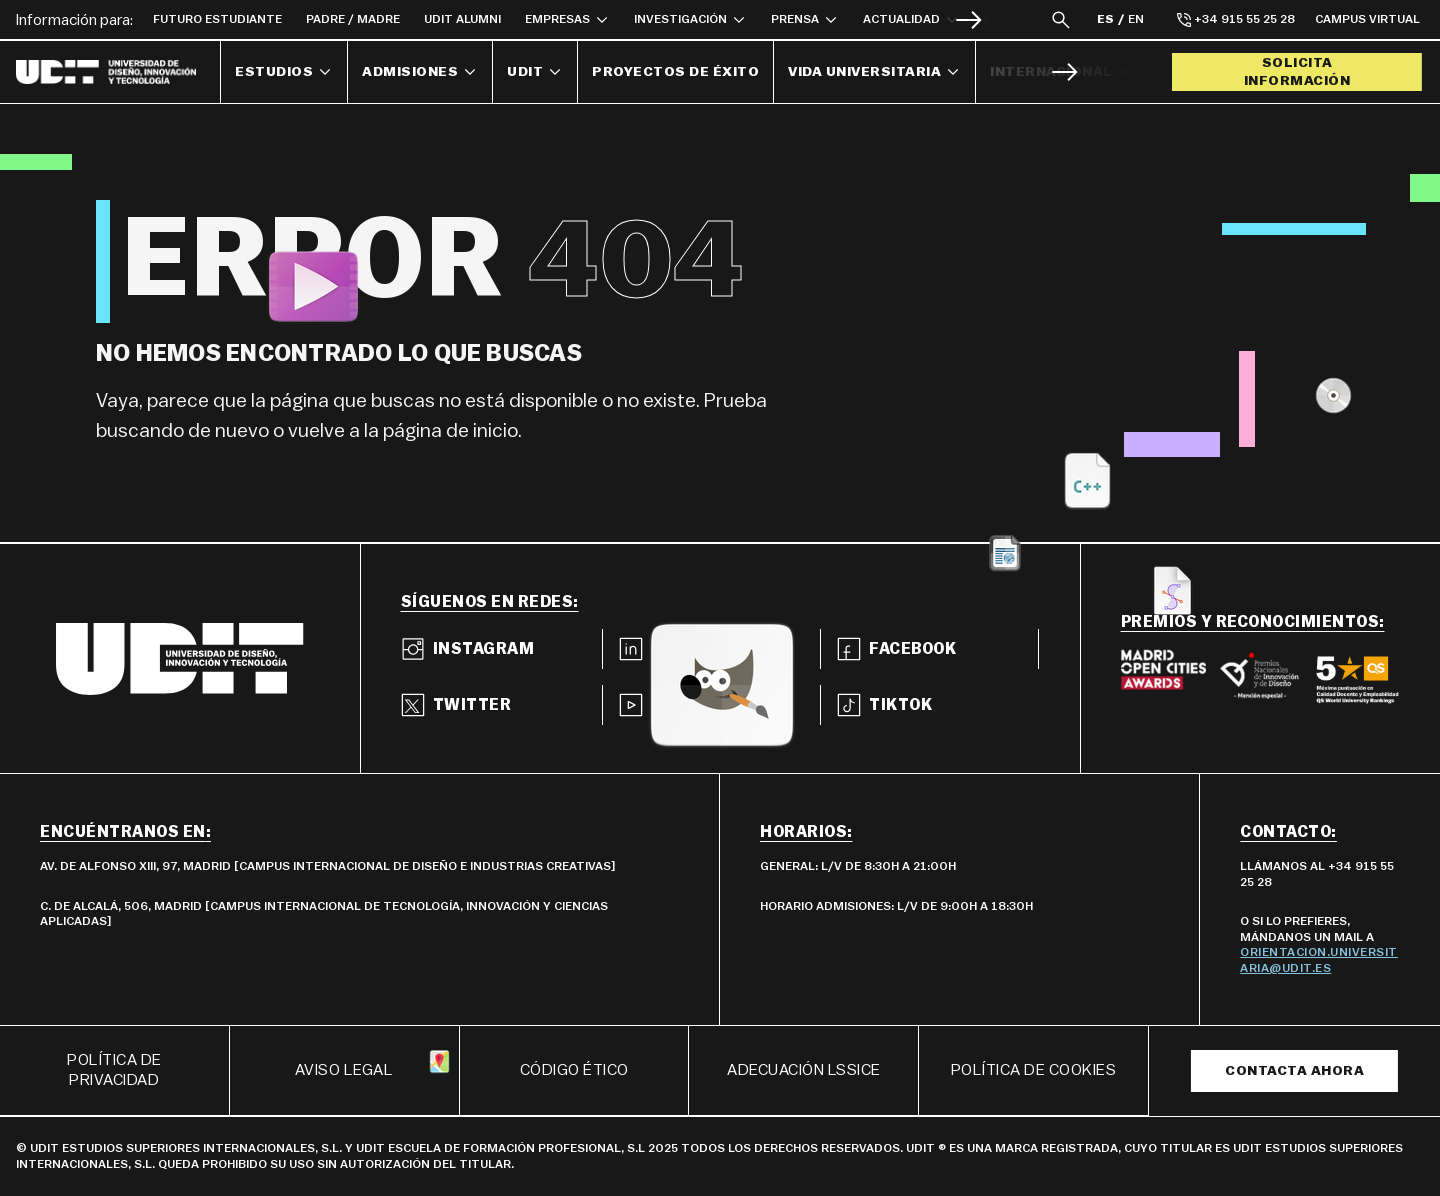 Image resolution: width=1440 pixels, height=1196 pixels. What do you see at coordinates (722, 680) in the screenshot?
I see `a compressed GIMP image file (.xcf.gz or .xcf.bz2)` at bounding box center [722, 680].